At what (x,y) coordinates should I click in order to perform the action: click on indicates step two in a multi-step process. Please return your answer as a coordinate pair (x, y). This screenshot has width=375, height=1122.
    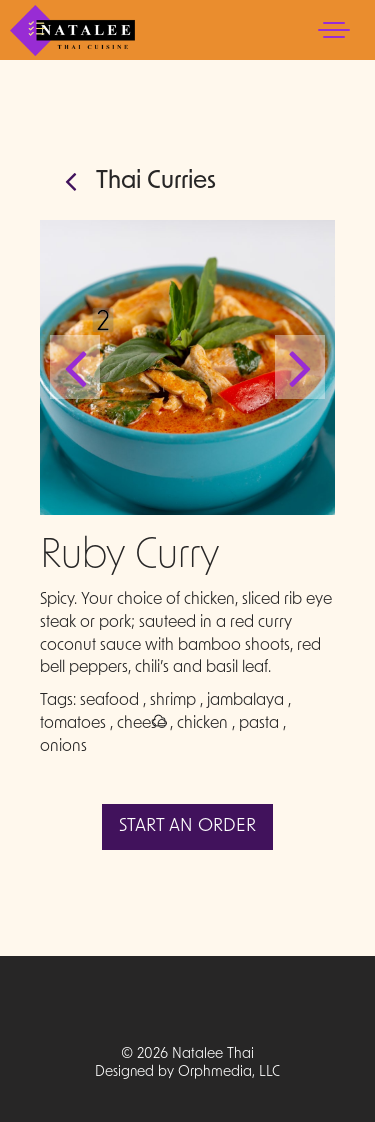
    Looking at the image, I should click on (103, 320).